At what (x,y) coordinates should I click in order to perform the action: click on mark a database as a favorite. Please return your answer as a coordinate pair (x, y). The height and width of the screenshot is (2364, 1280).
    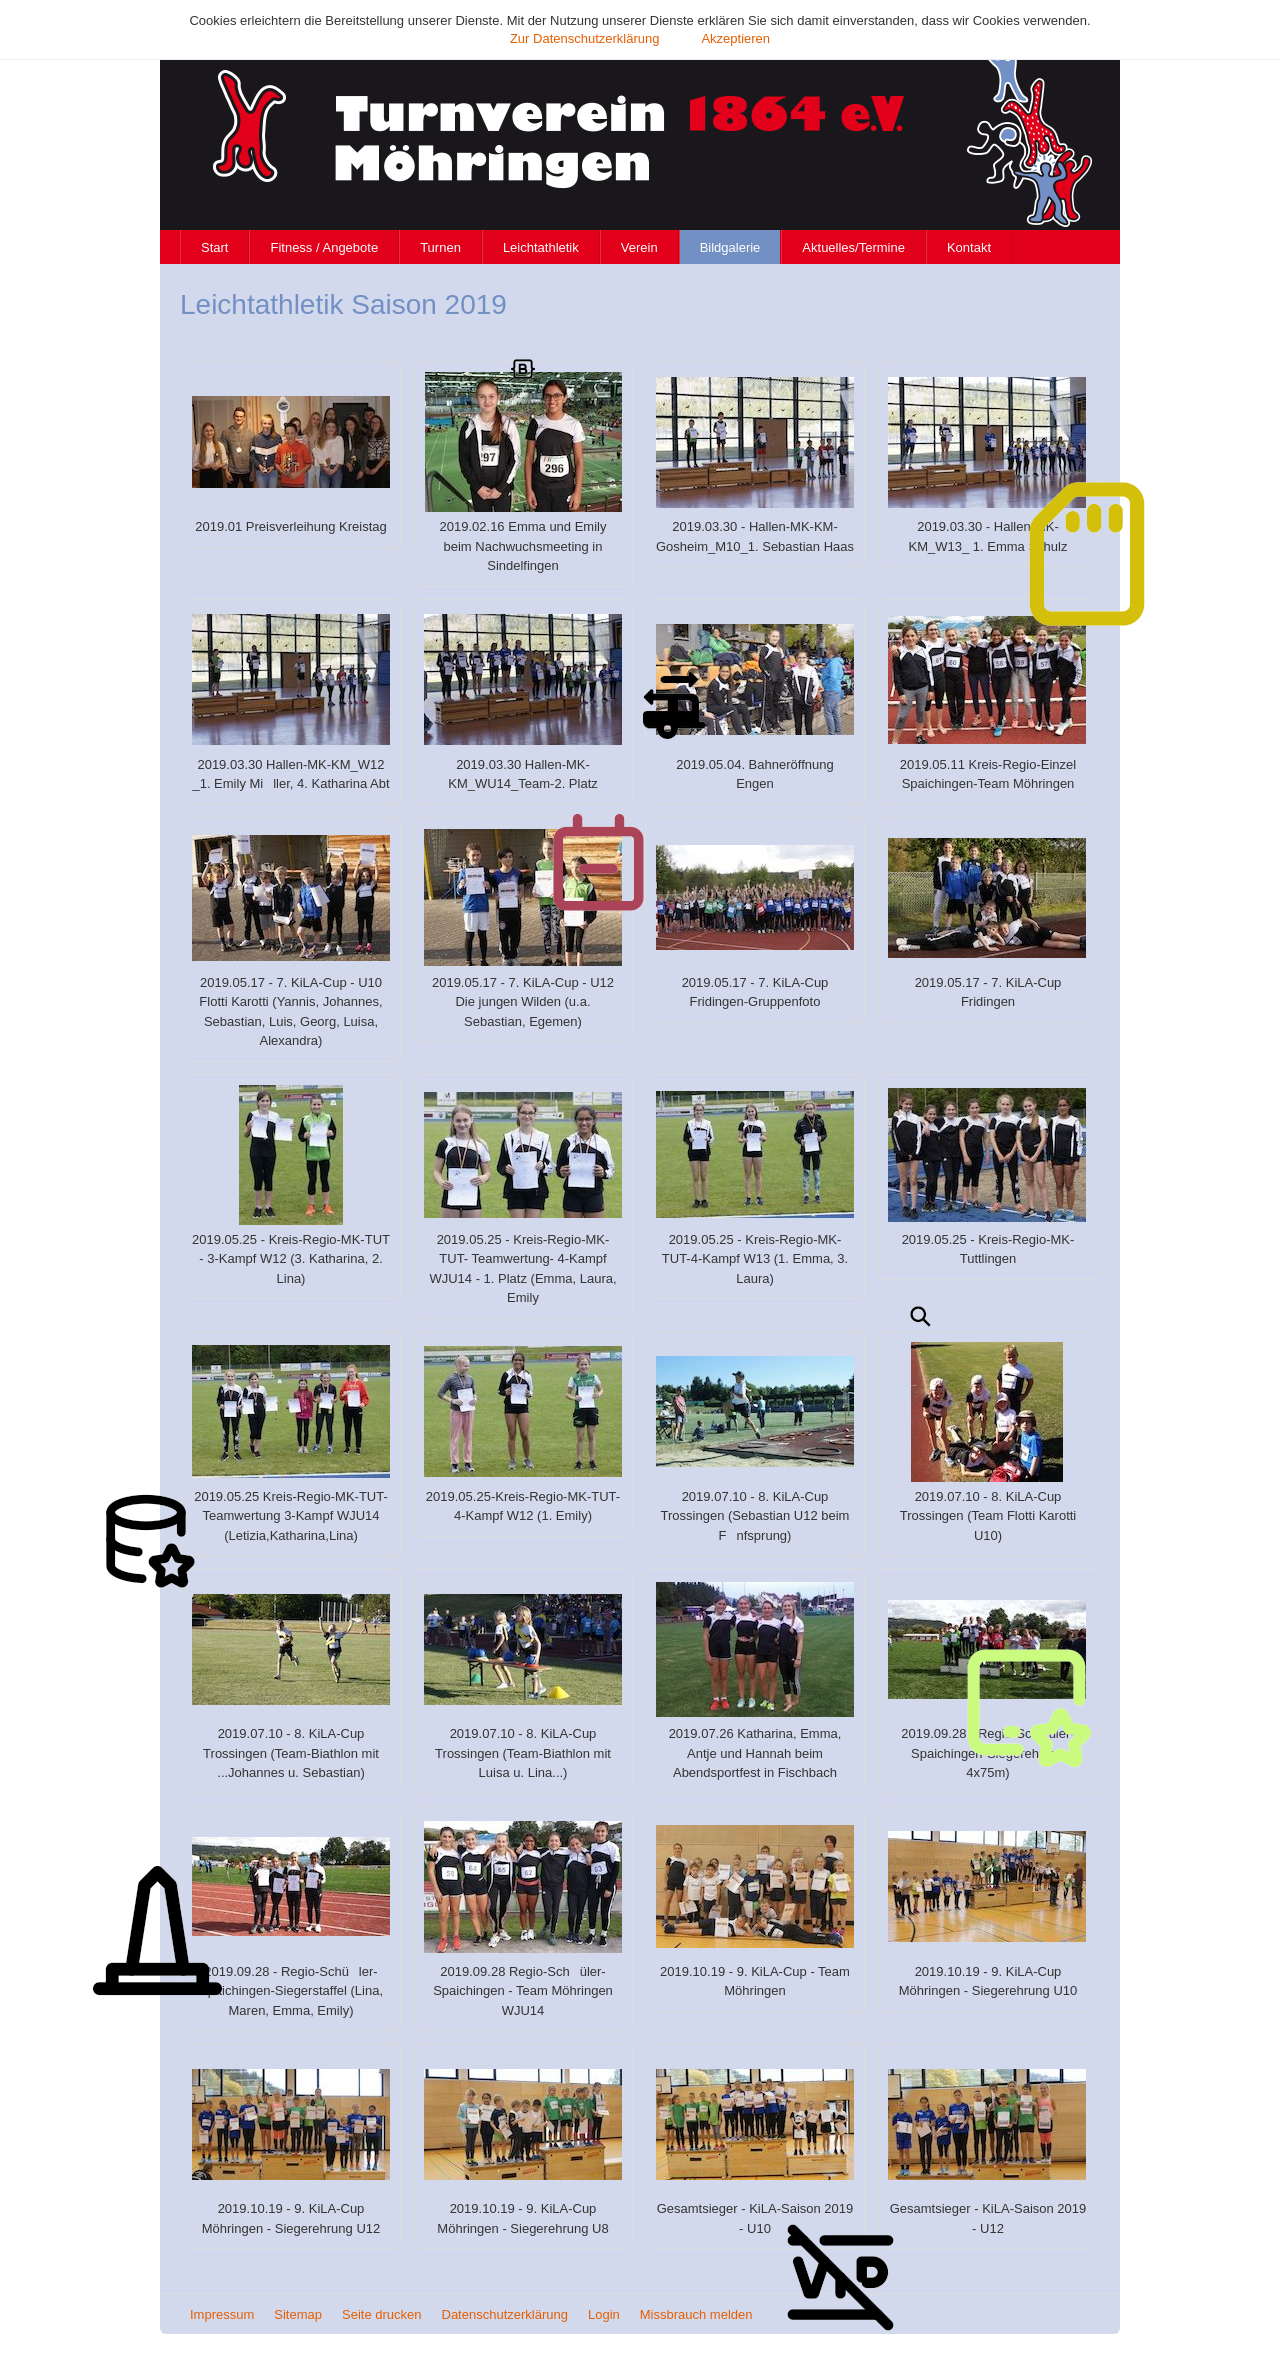
    Looking at the image, I should click on (146, 1539).